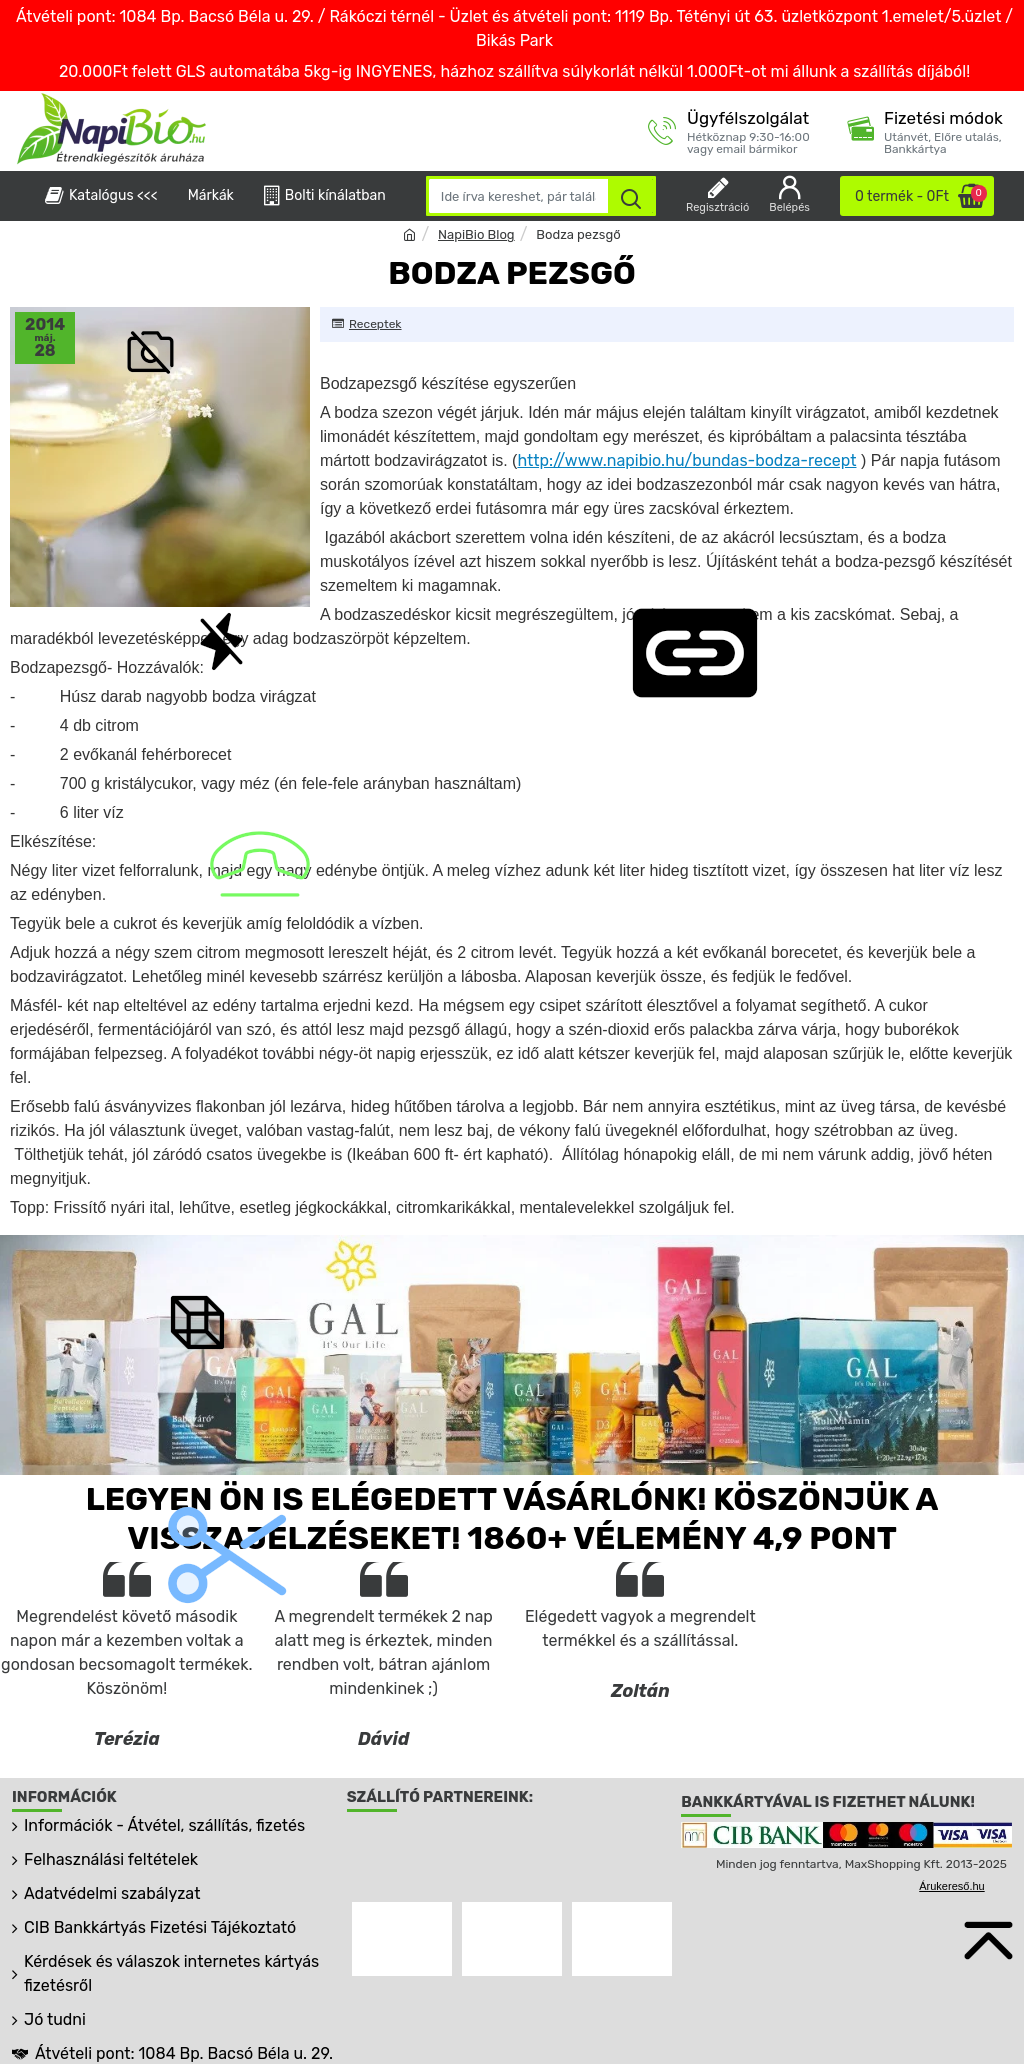 This screenshot has height=2064, width=1024. What do you see at coordinates (221, 641) in the screenshot?
I see `disable flash or quick actions` at bounding box center [221, 641].